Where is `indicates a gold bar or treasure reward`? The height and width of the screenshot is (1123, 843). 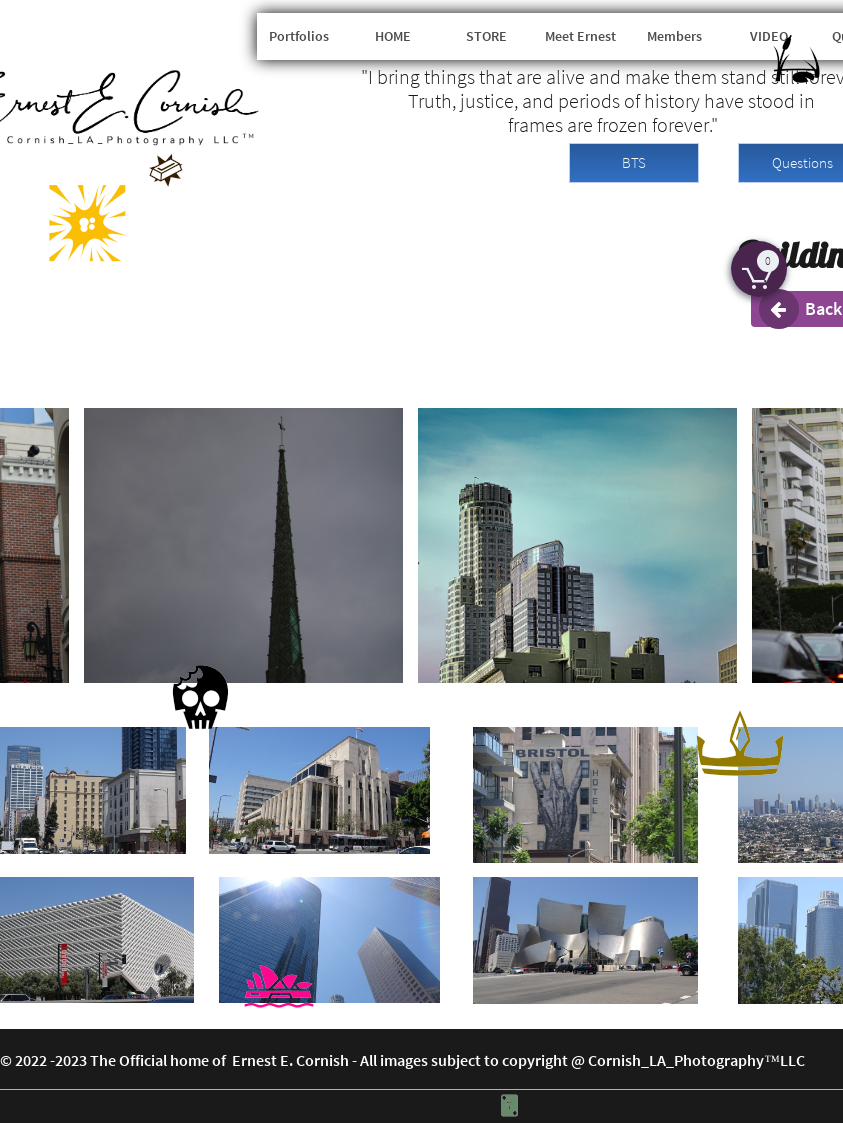 indicates a gold bar or treasure reward is located at coordinates (166, 170).